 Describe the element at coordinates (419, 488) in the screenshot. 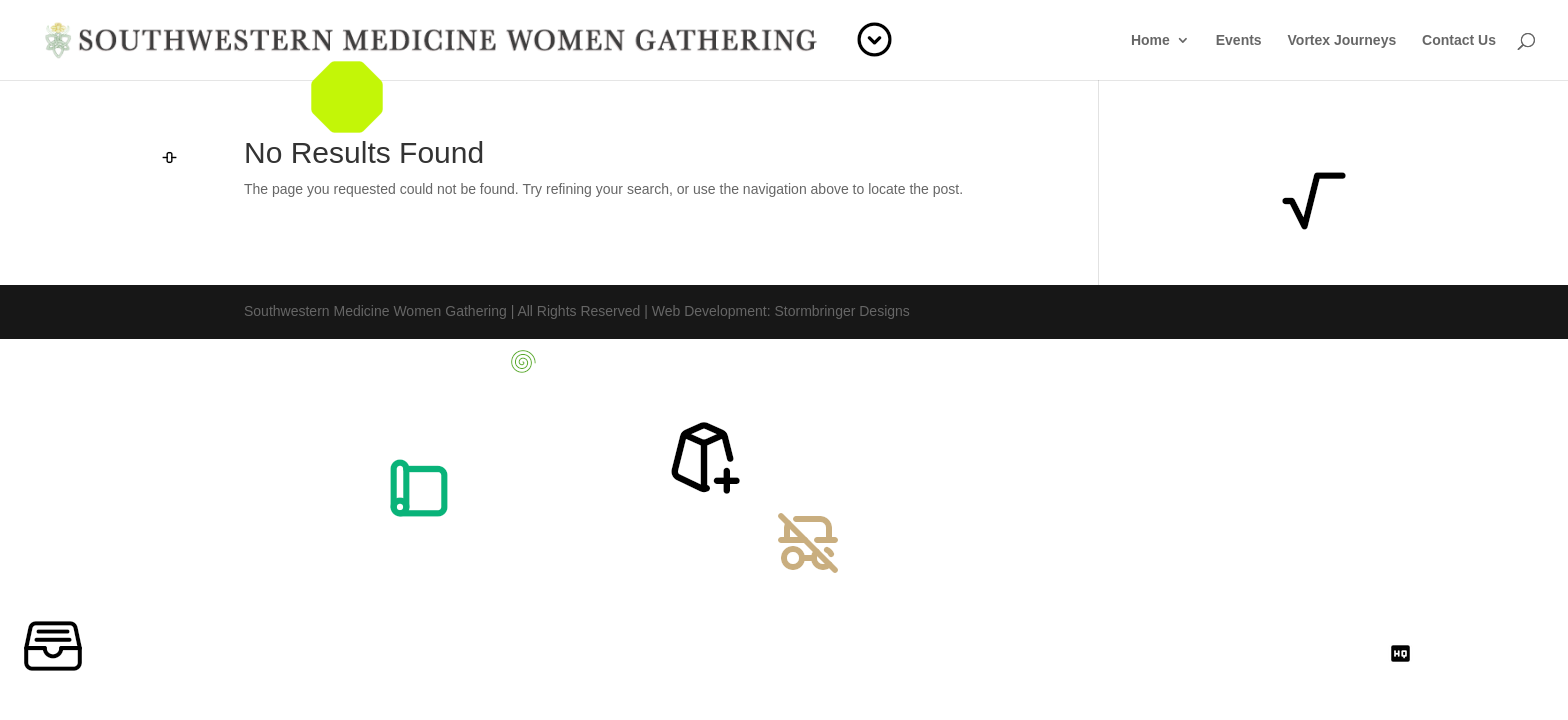

I see `change wallpaper or background image` at that location.